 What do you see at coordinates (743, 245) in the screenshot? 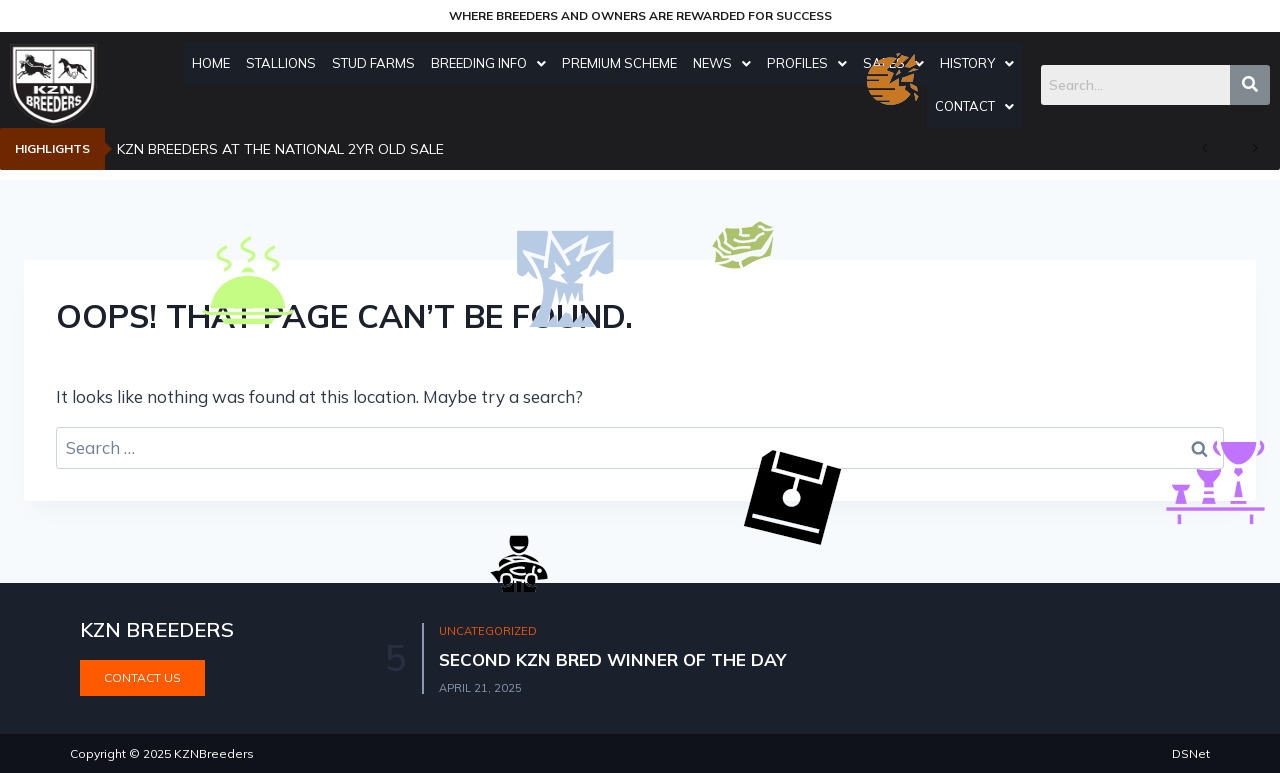
I see `indicates seafood or shellfish category` at bounding box center [743, 245].